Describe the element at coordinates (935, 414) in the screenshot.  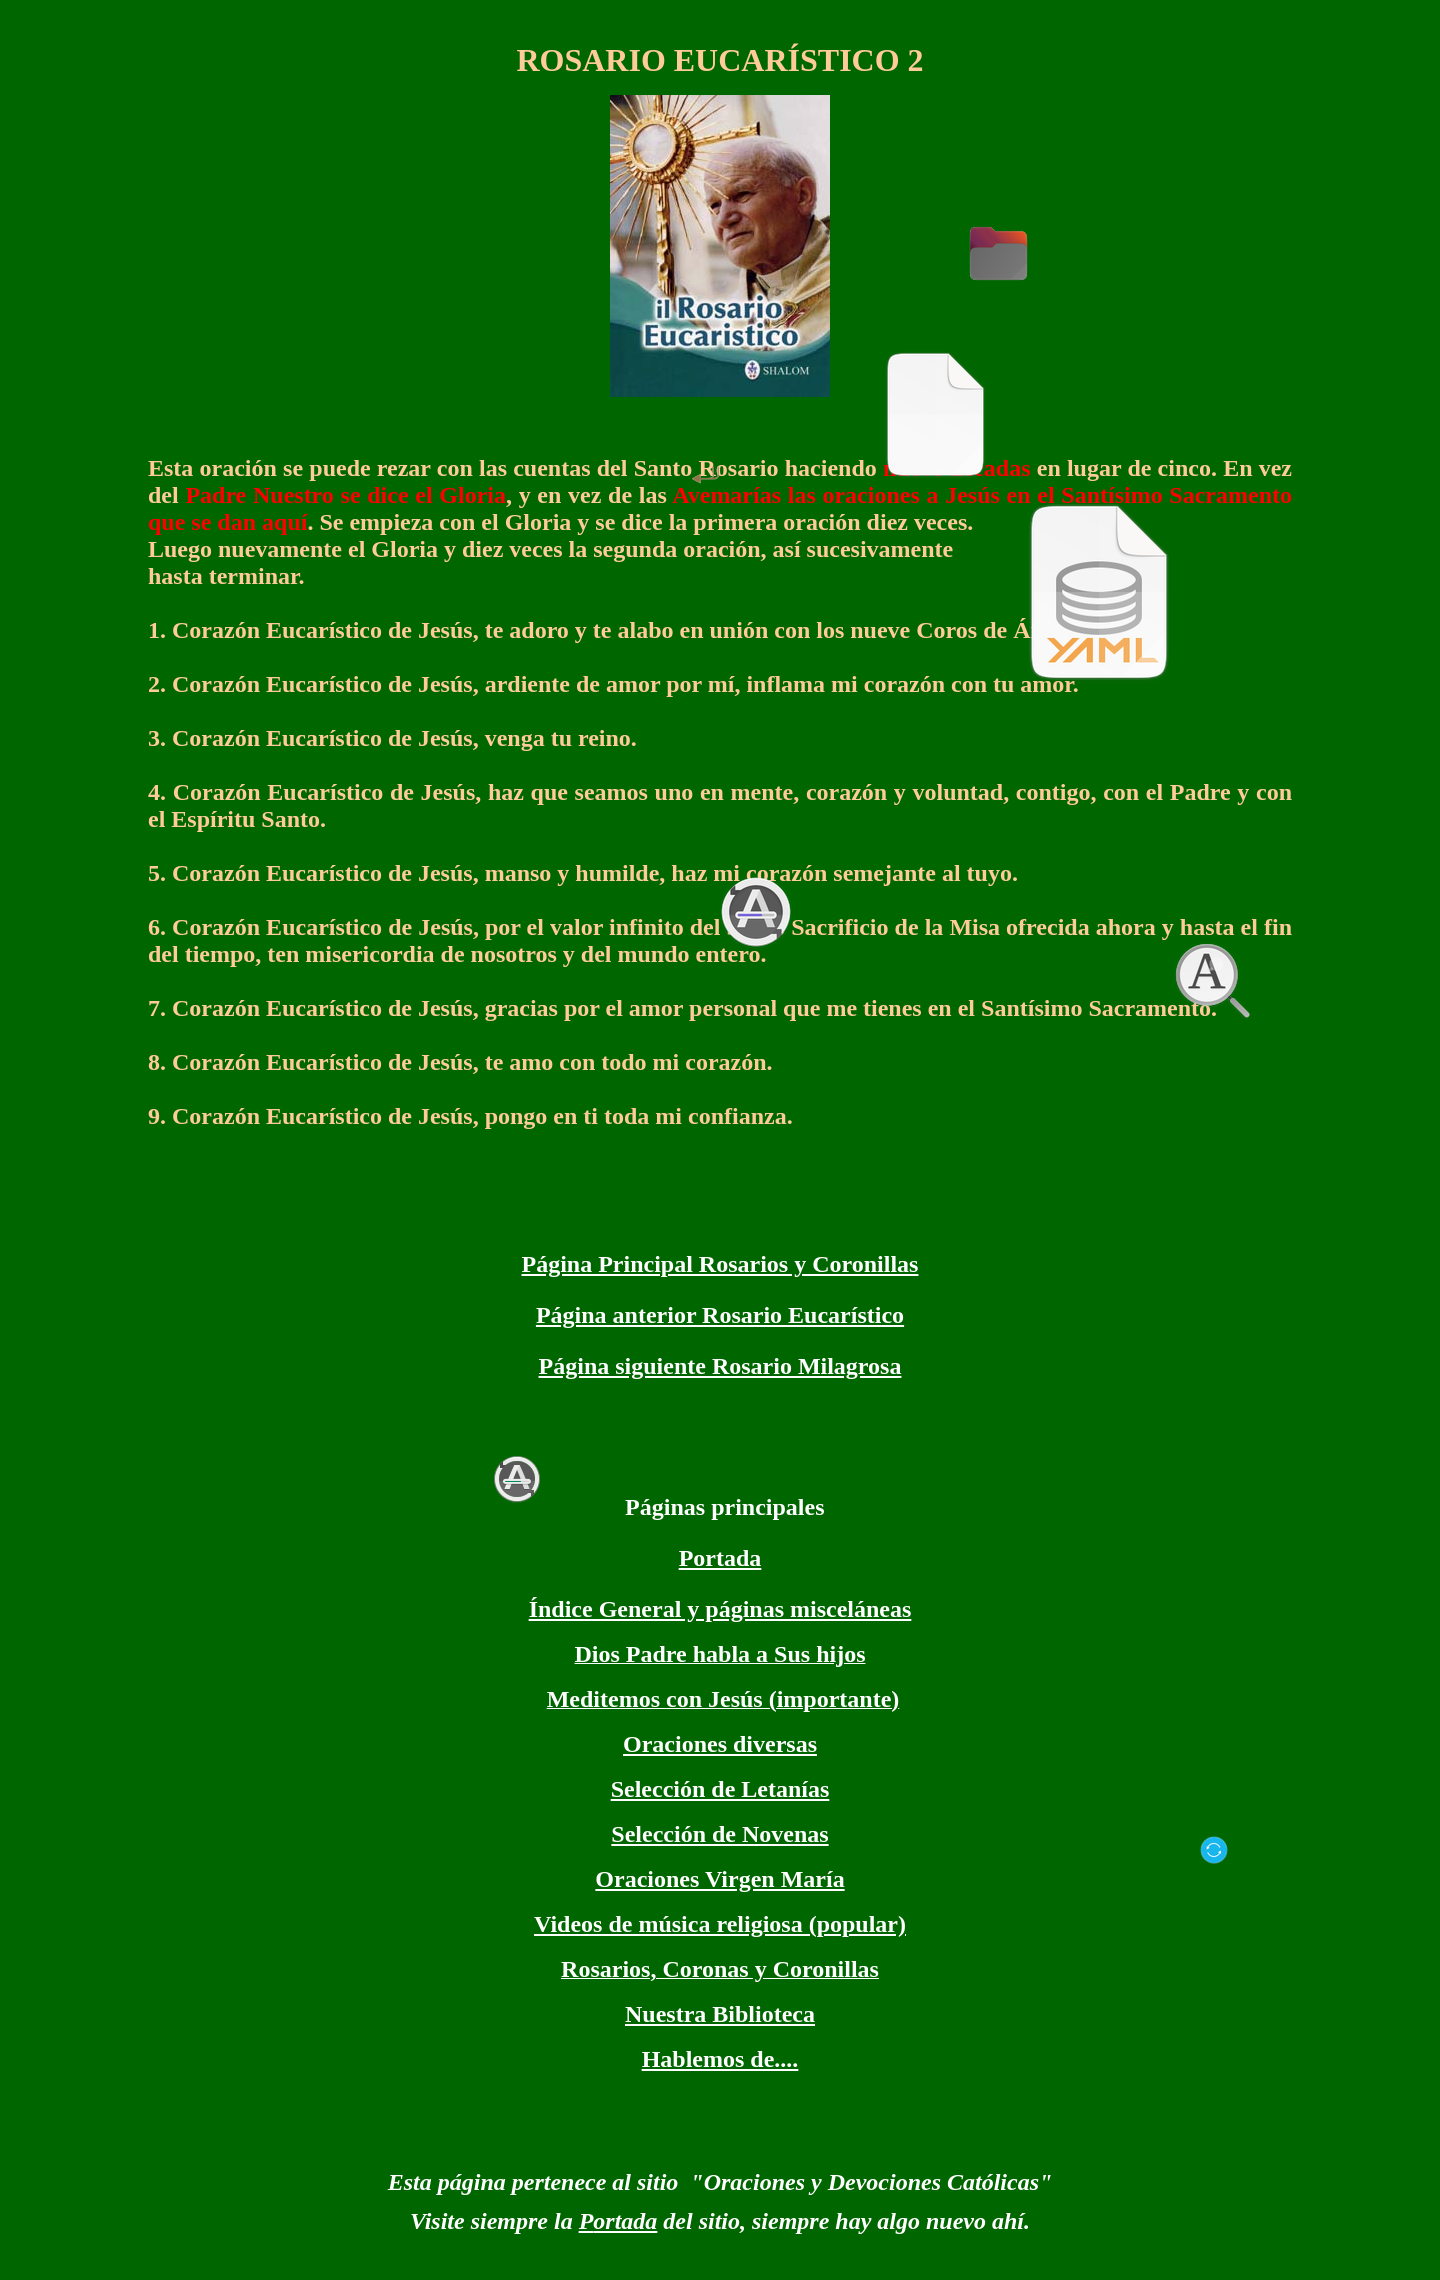
I see `indicates an empty or zero-byte file` at that location.